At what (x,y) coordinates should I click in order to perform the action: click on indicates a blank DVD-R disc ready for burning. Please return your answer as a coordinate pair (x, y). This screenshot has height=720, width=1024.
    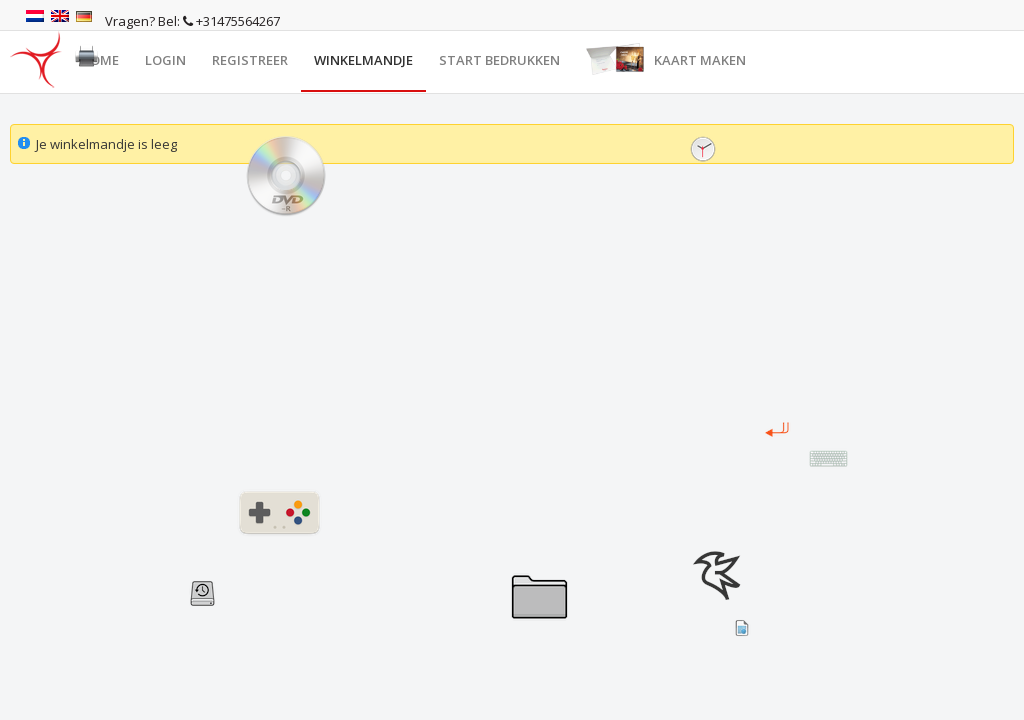
    Looking at the image, I should click on (286, 177).